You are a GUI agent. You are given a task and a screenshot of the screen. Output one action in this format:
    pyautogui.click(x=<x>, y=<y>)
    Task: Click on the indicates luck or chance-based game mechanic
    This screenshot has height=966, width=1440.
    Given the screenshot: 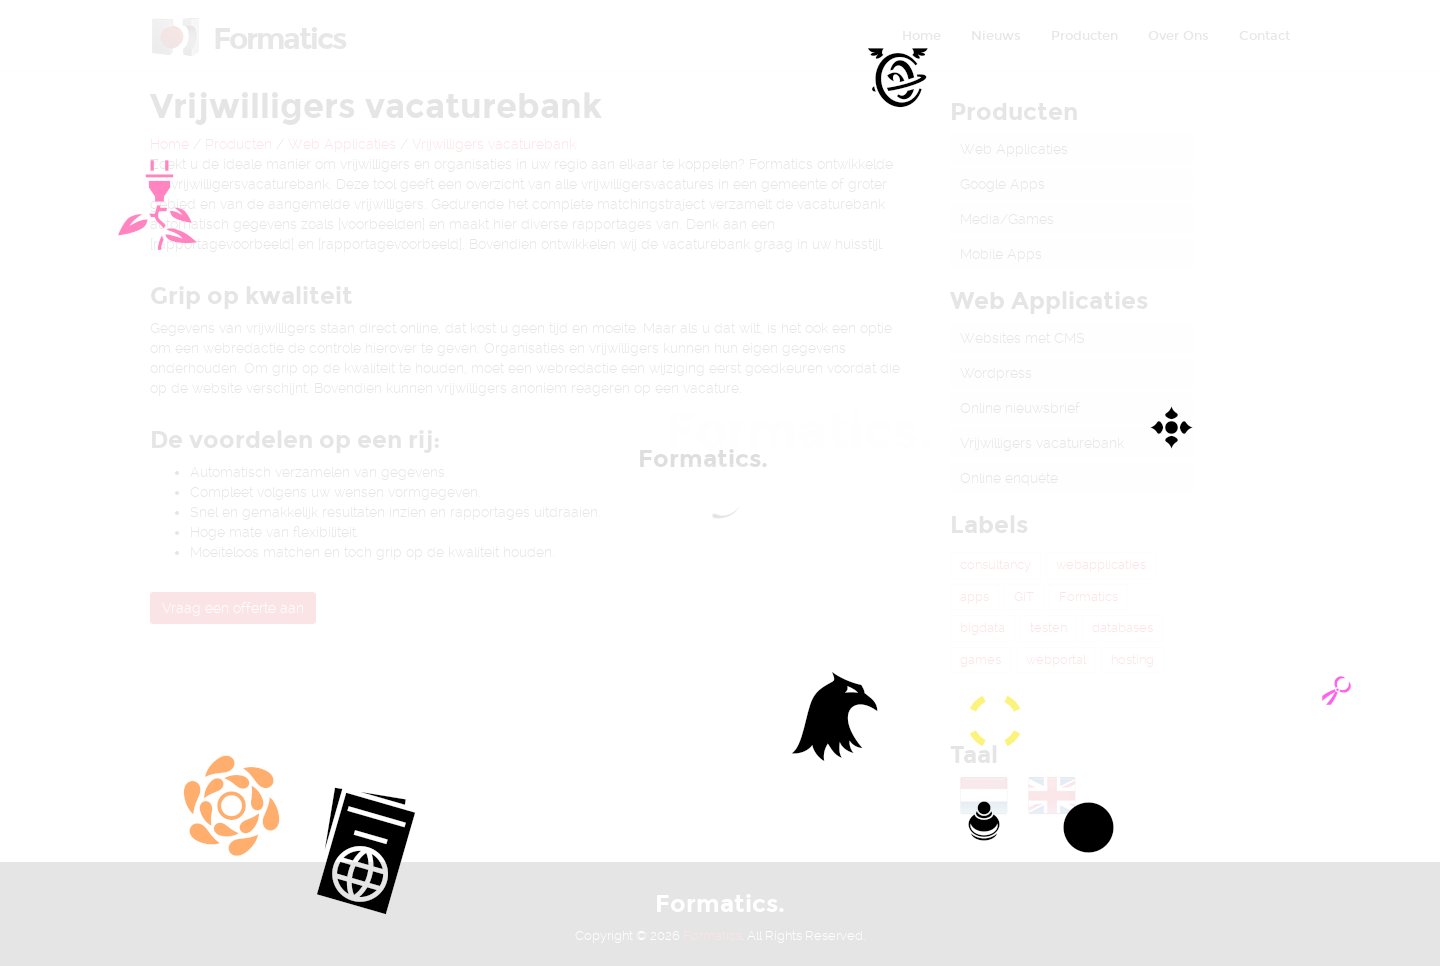 What is the action you would take?
    pyautogui.click(x=1171, y=427)
    